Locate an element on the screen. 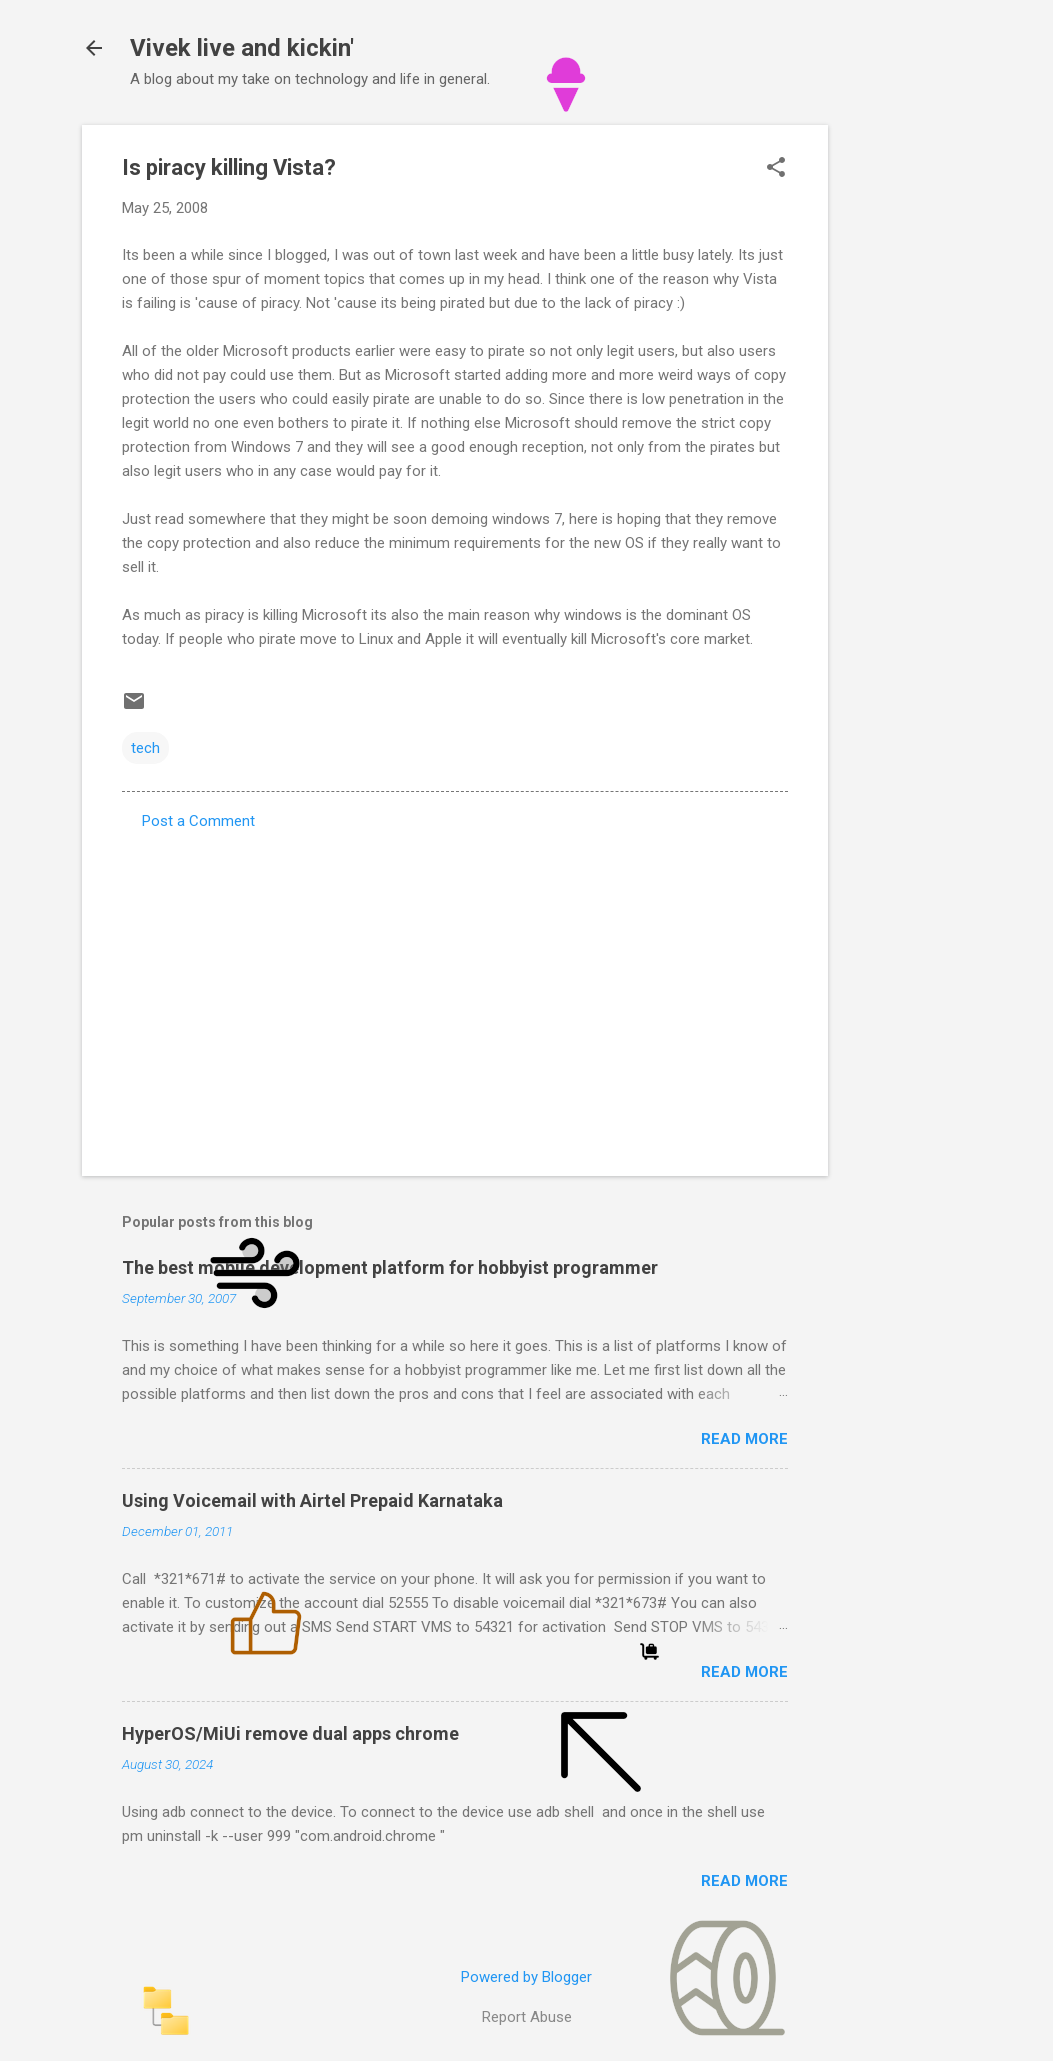 The width and height of the screenshot is (1053, 2061). browse dessert or ice cream options is located at coordinates (566, 83).